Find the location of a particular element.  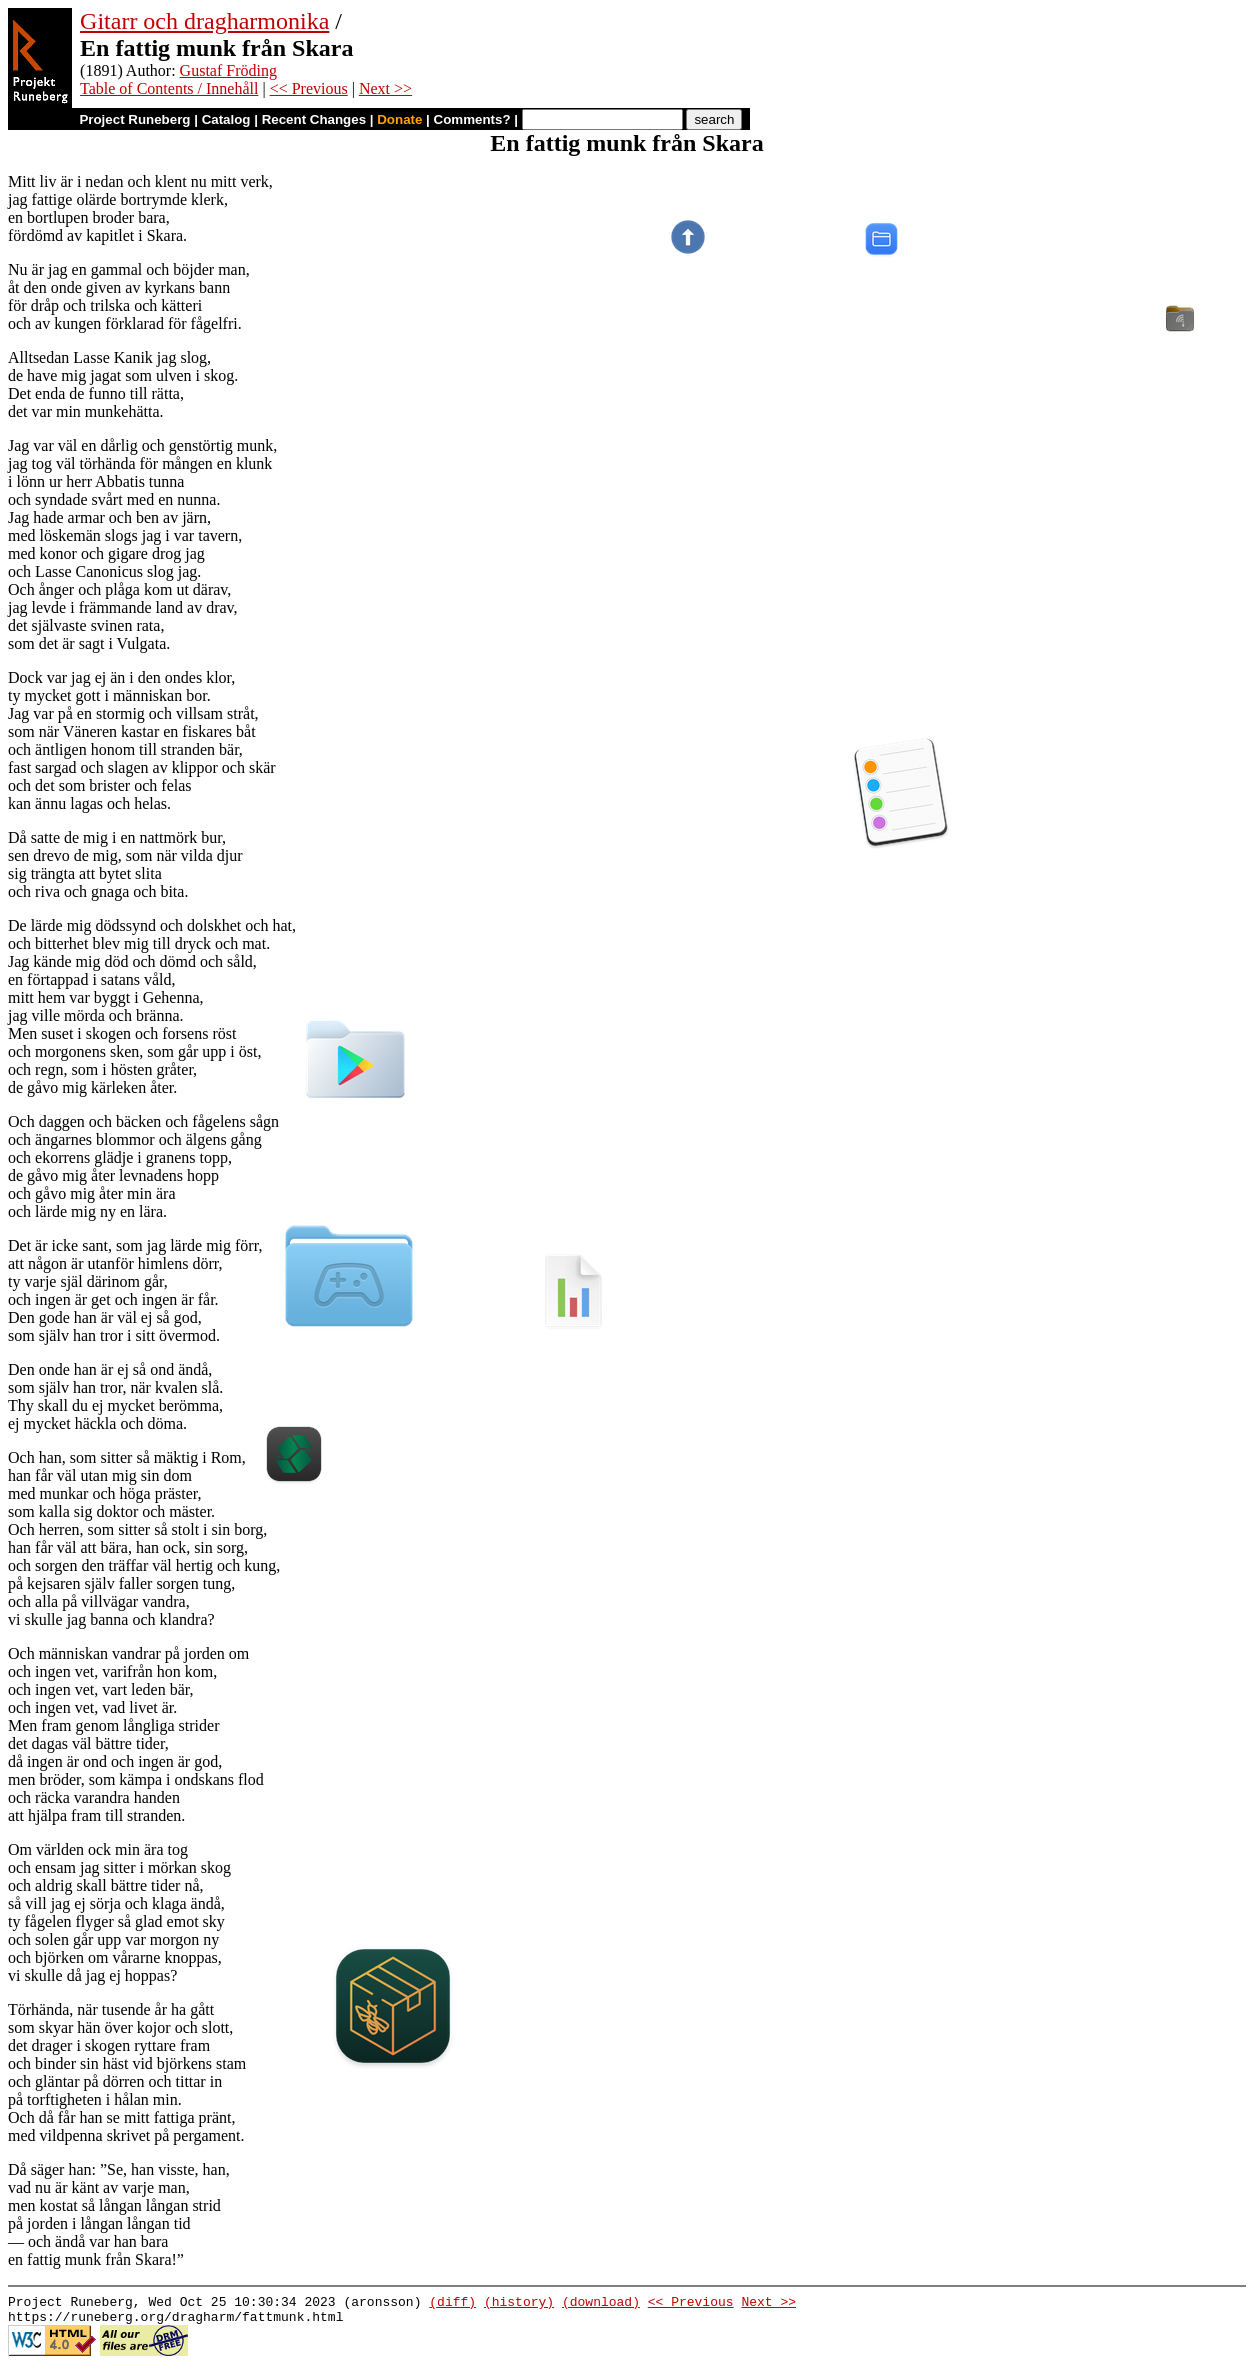

open bee package manager application is located at coordinates (393, 2006).